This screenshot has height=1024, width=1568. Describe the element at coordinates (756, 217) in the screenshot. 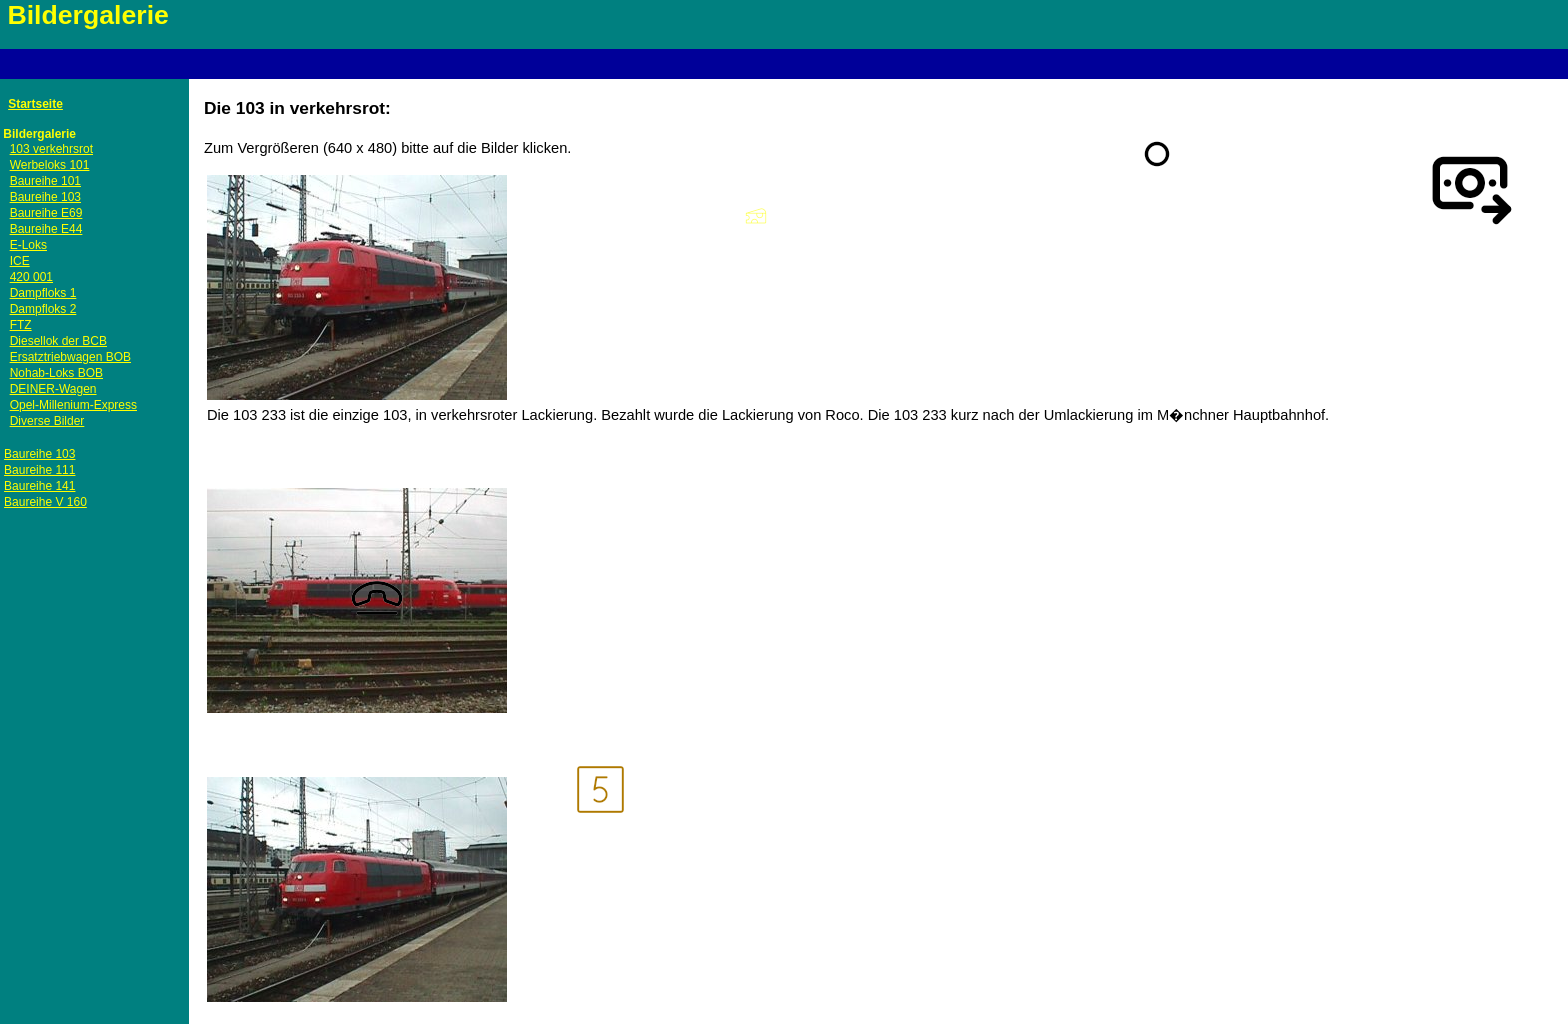

I see `cheese or dairy category in a food app` at that location.